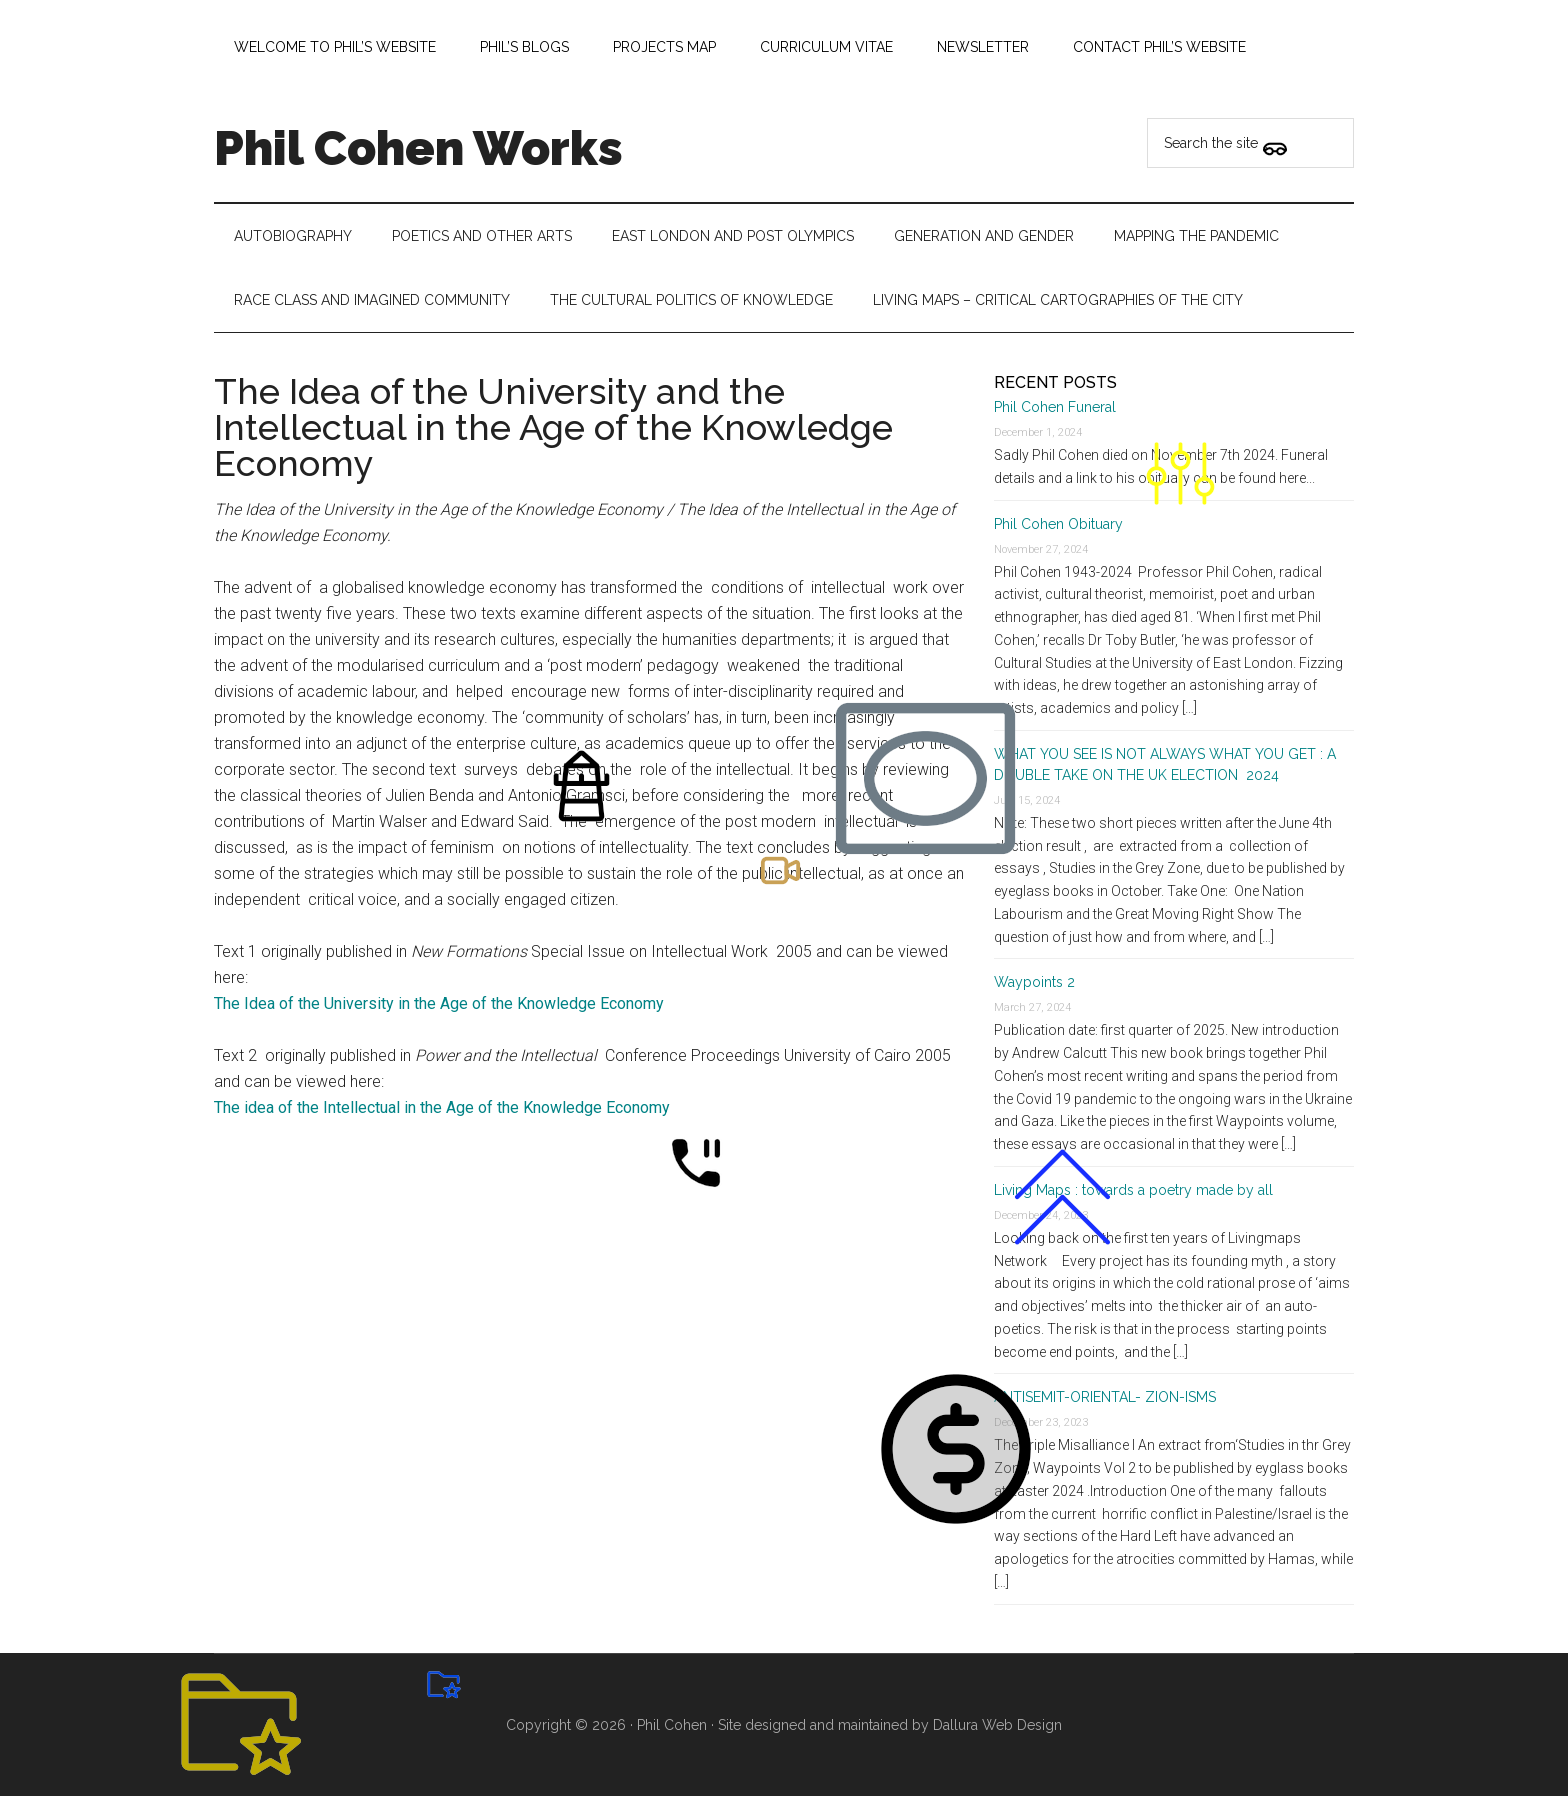 This screenshot has height=1796, width=1568. I want to click on access your starred or favorite folders, so click(443, 1683).